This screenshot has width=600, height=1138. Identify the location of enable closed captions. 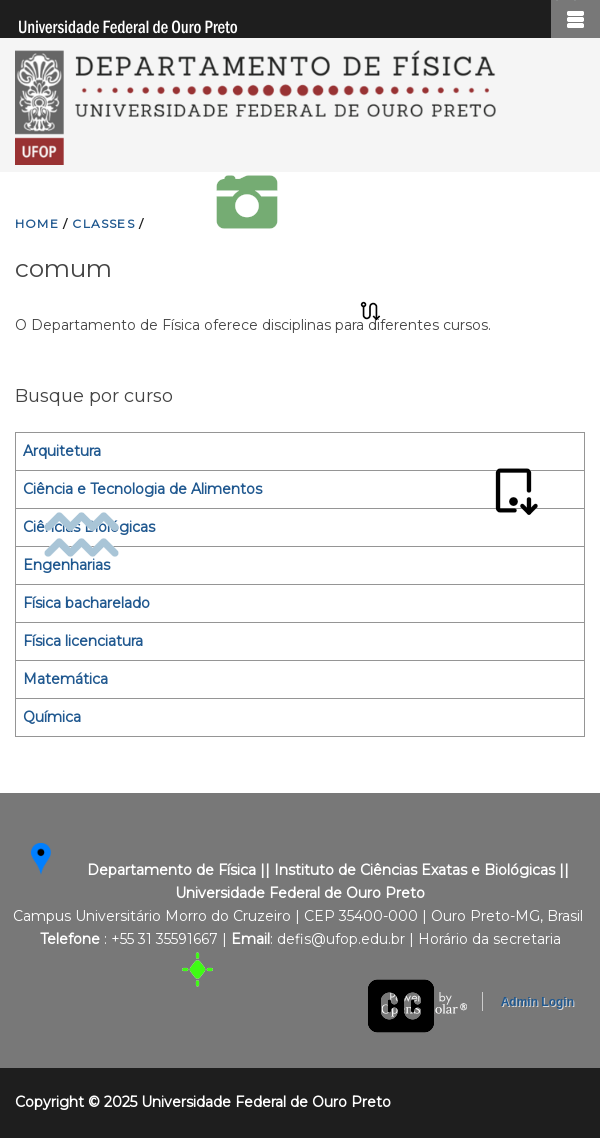
(401, 1006).